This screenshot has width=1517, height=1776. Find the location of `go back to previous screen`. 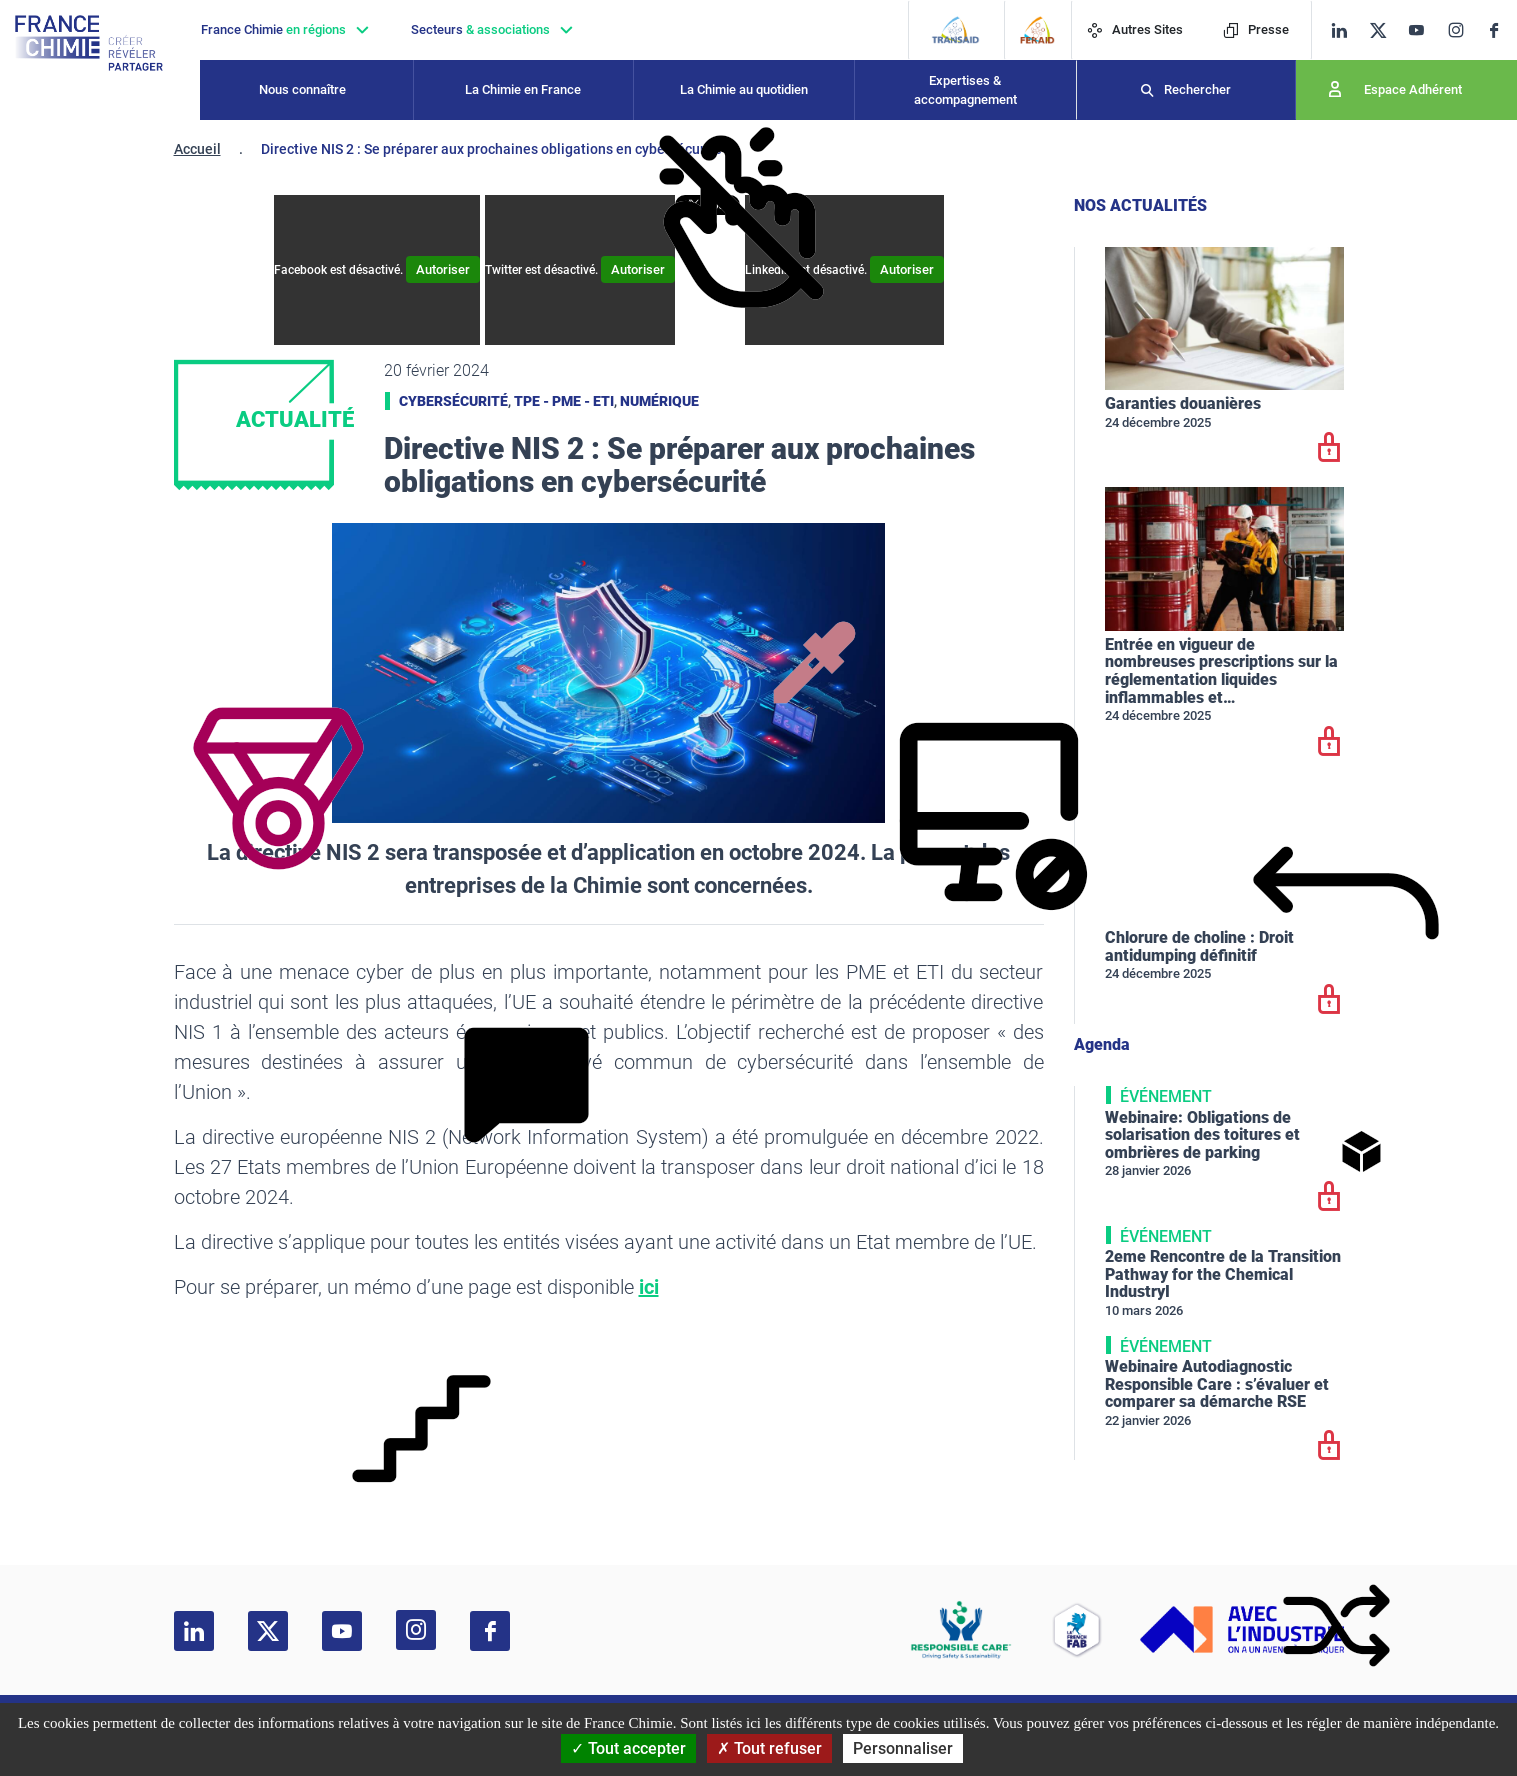

go back to previous screen is located at coordinates (1346, 893).